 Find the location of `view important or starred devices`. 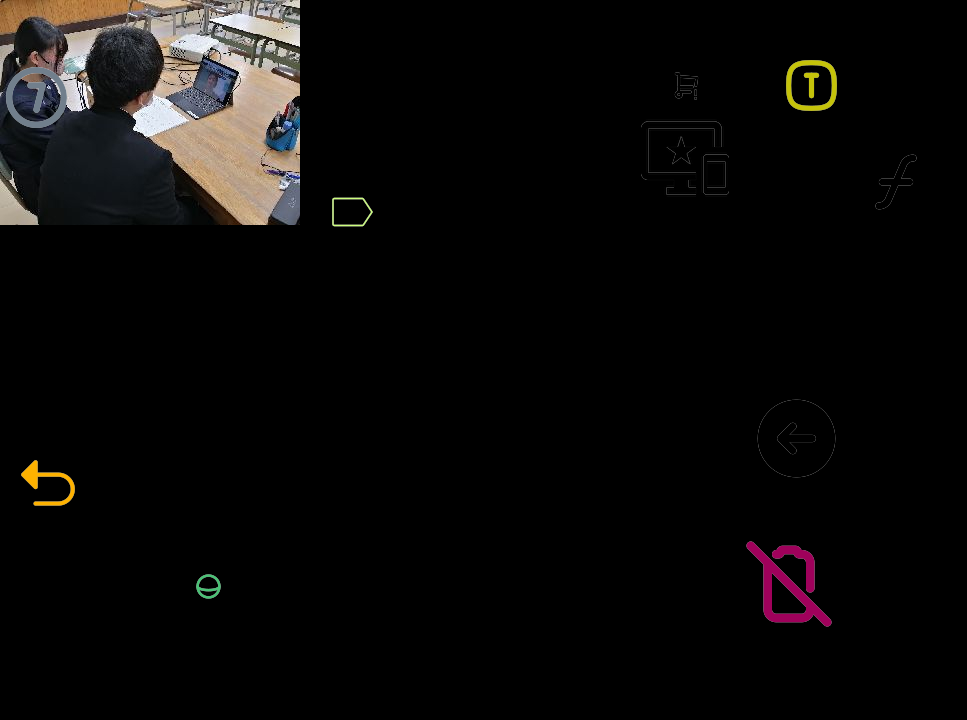

view important or starred devices is located at coordinates (685, 158).